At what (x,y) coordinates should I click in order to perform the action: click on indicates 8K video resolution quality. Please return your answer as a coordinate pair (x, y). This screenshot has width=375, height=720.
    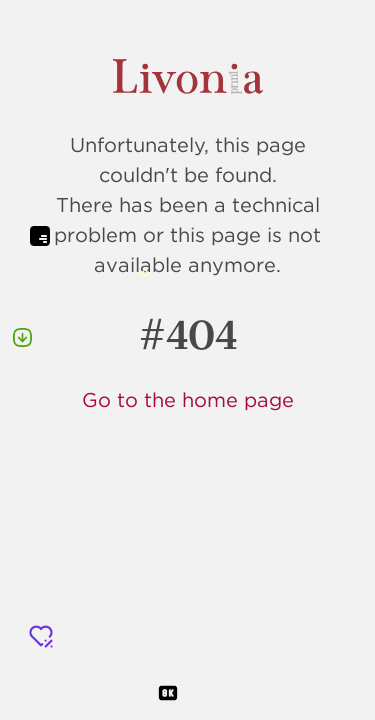
    Looking at the image, I should click on (168, 693).